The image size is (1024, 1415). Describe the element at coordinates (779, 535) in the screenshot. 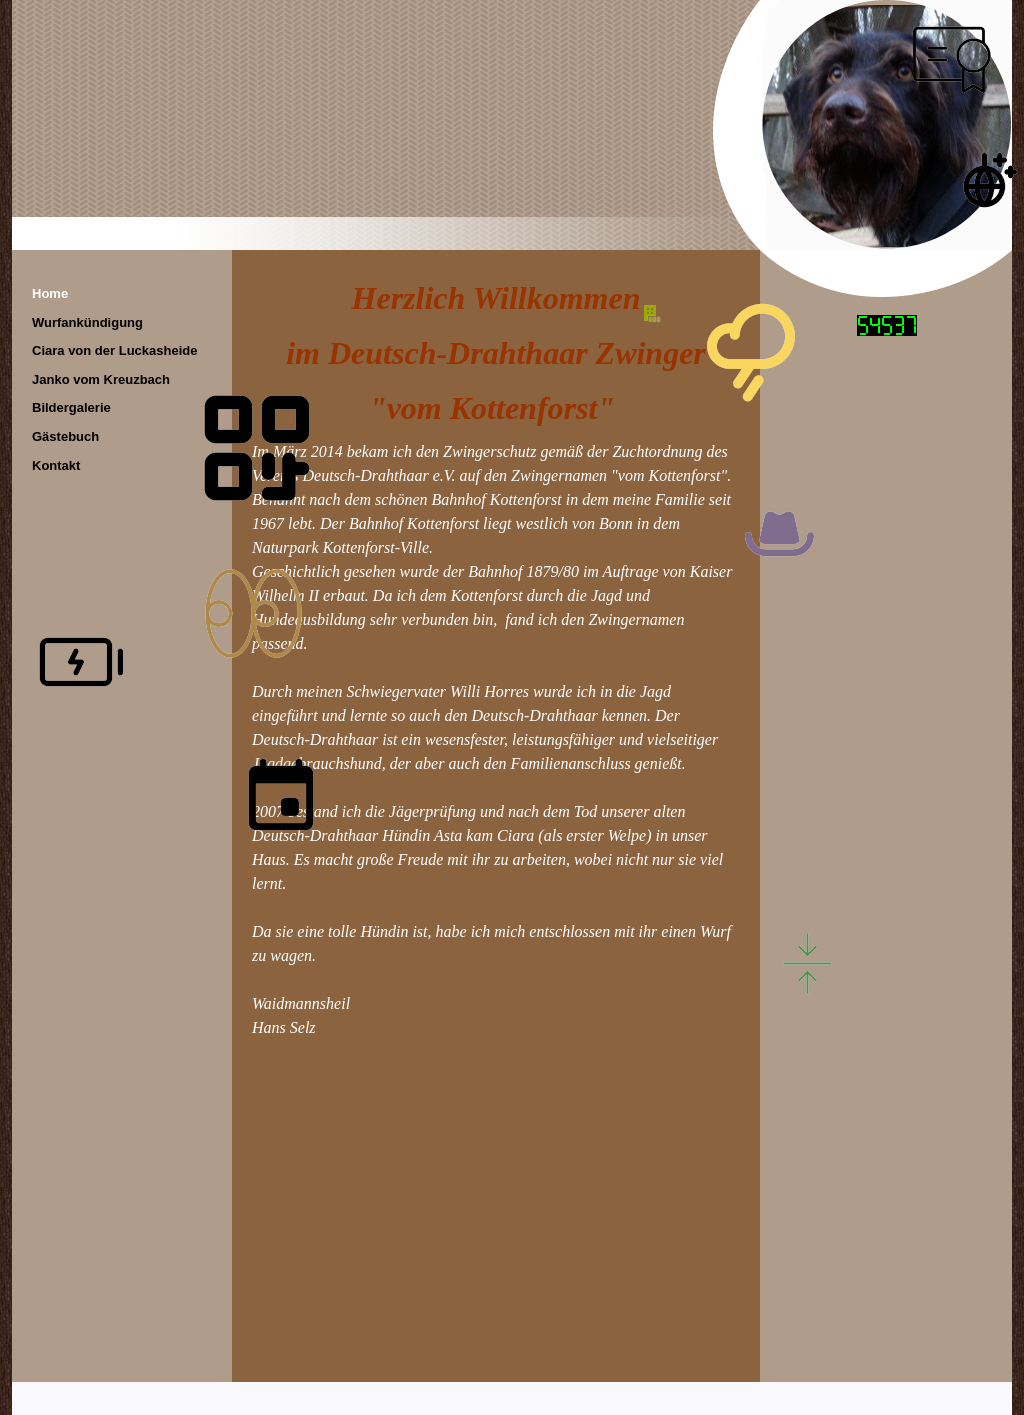

I see `select western or country theme` at that location.